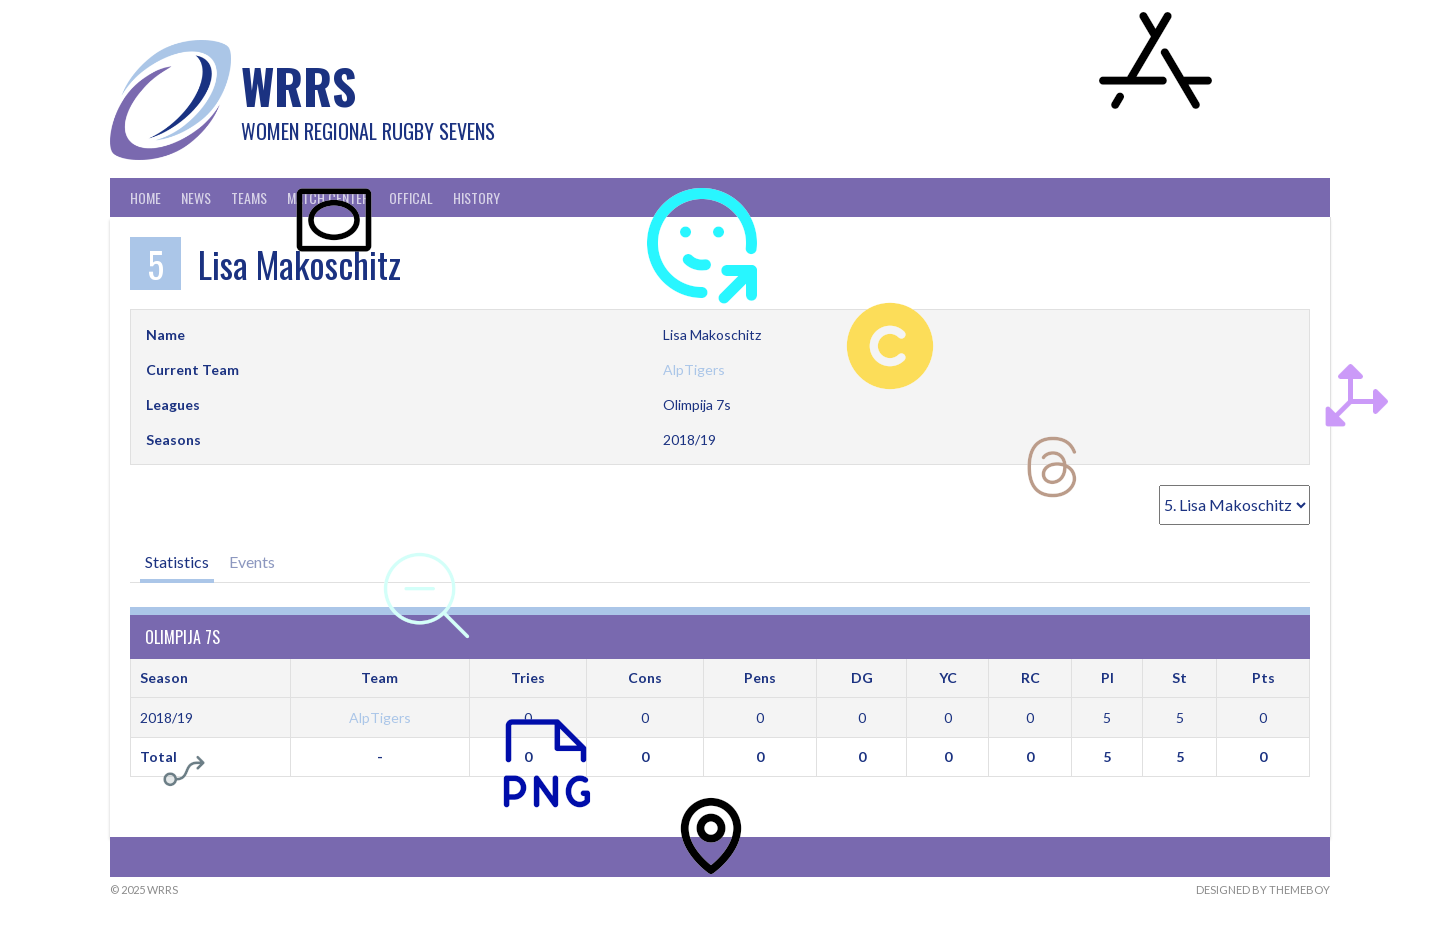 The image size is (1440, 932). What do you see at coordinates (184, 771) in the screenshot?
I see `indicates a workflow or process flow direction` at bounding box center [184, 771].